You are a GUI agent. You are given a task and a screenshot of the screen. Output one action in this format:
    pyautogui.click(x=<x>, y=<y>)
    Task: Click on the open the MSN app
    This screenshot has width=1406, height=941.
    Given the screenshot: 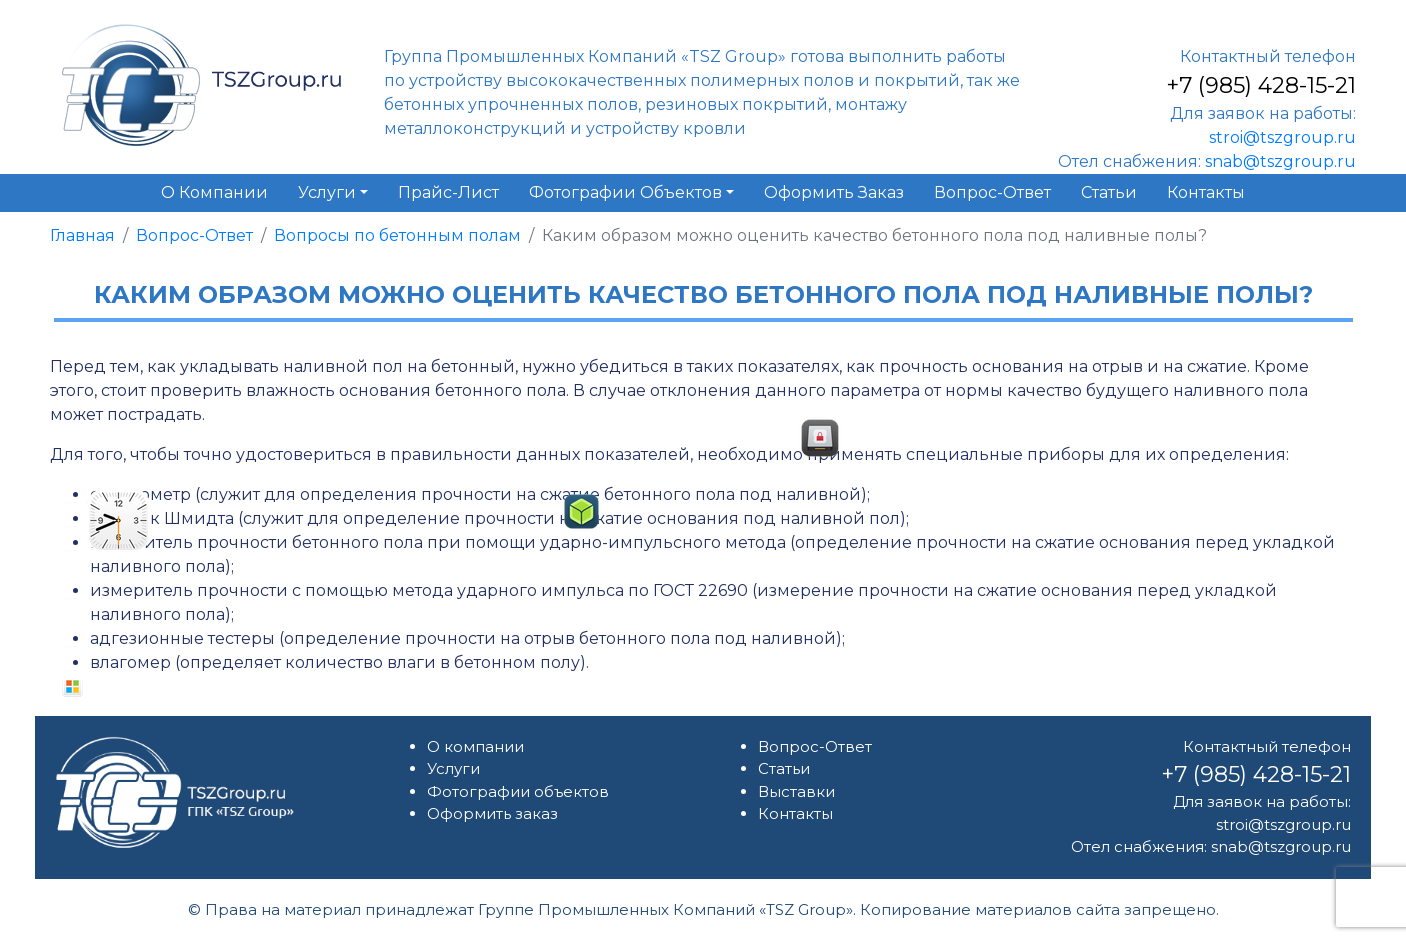 What is the action you would take?
    pyautogui.click(x=72, y=686)
    